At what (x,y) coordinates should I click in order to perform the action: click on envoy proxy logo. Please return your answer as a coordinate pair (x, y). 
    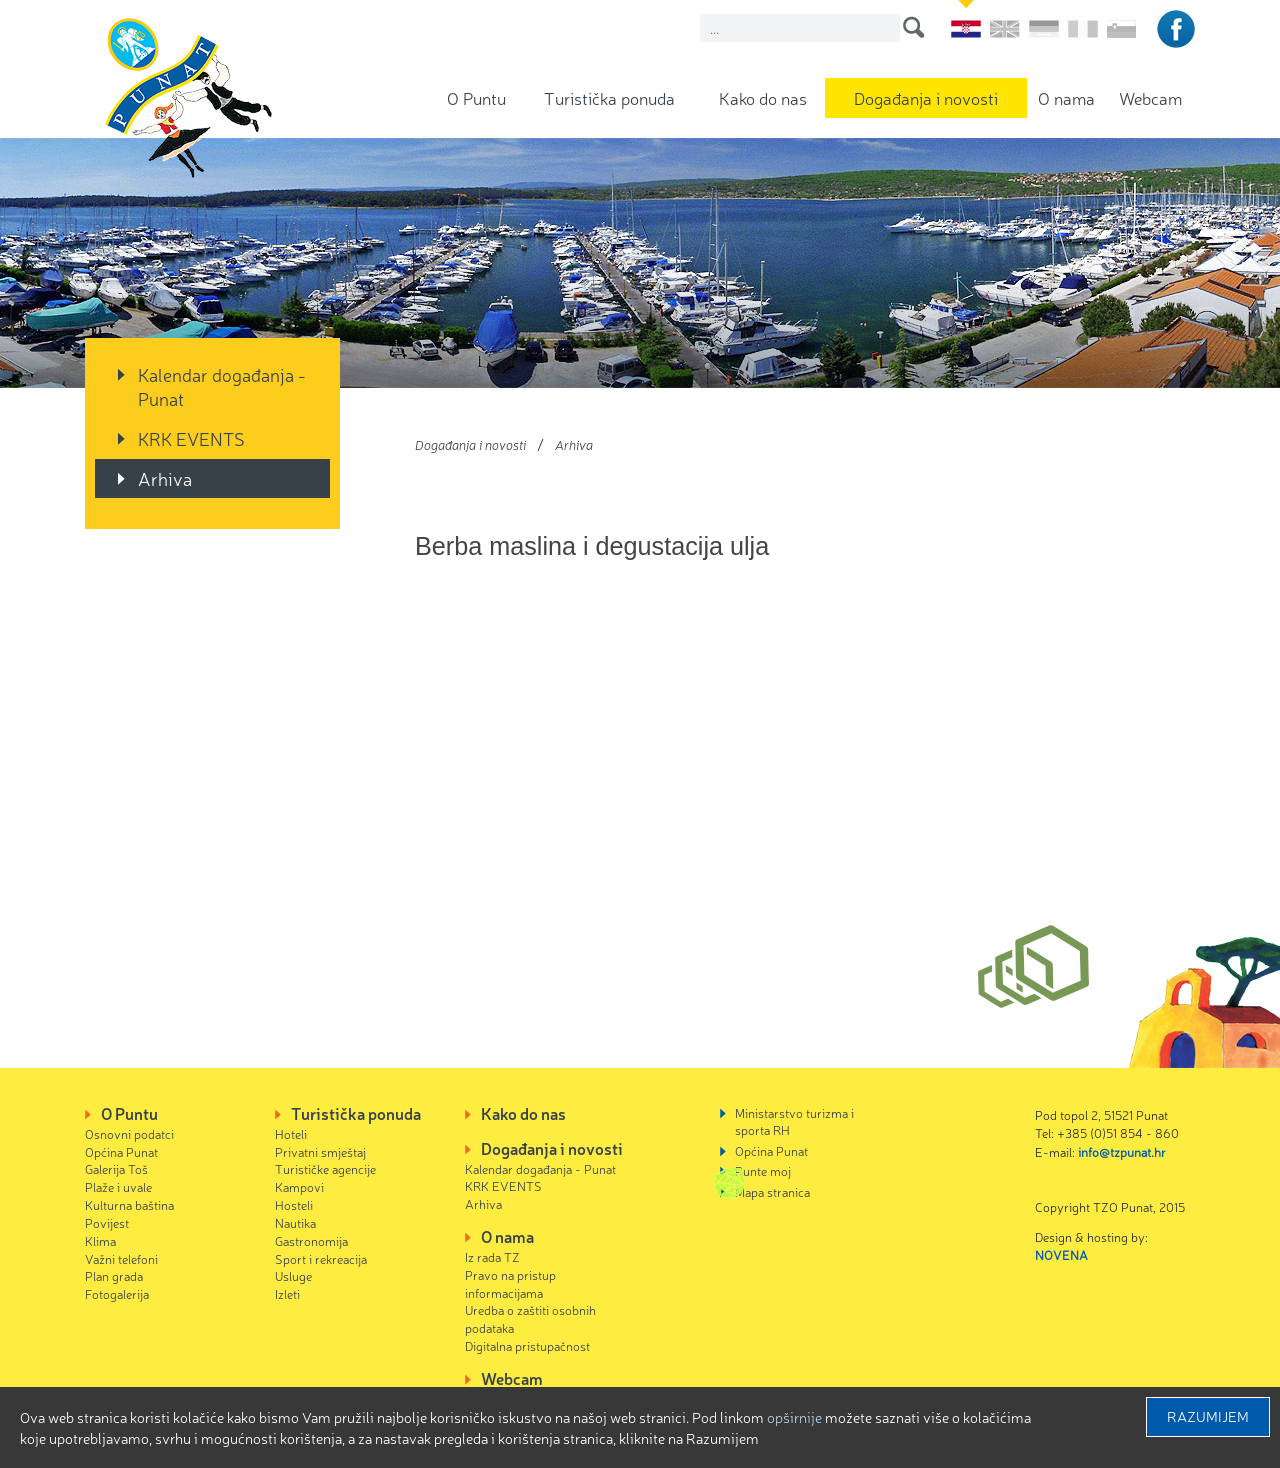
    Looking at the image, I should click on (1033, 966).